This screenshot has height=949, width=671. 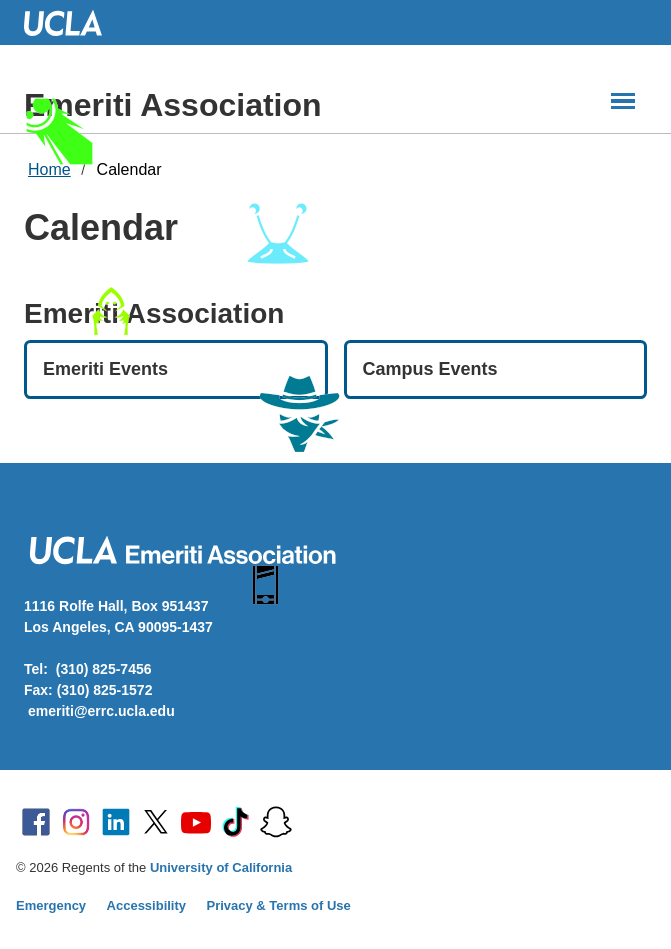 I want to click on execute or delete an item permanently, so click(x=265, y=585).